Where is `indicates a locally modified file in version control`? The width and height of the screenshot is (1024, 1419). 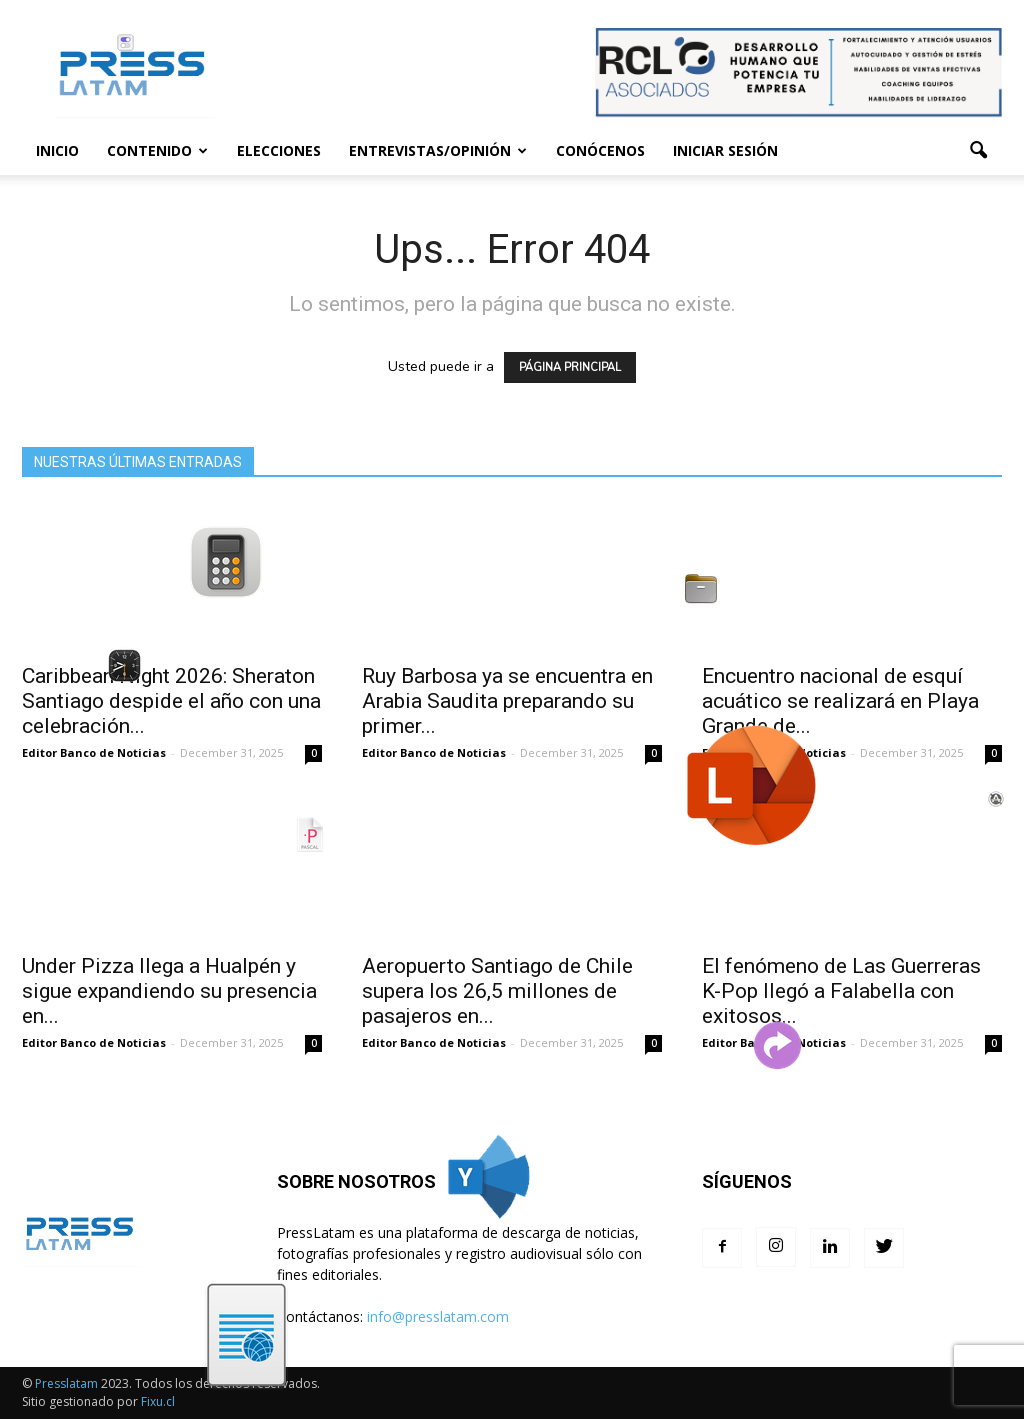
indicates a locally modified file in version control is located at coordinates (777, 1045).